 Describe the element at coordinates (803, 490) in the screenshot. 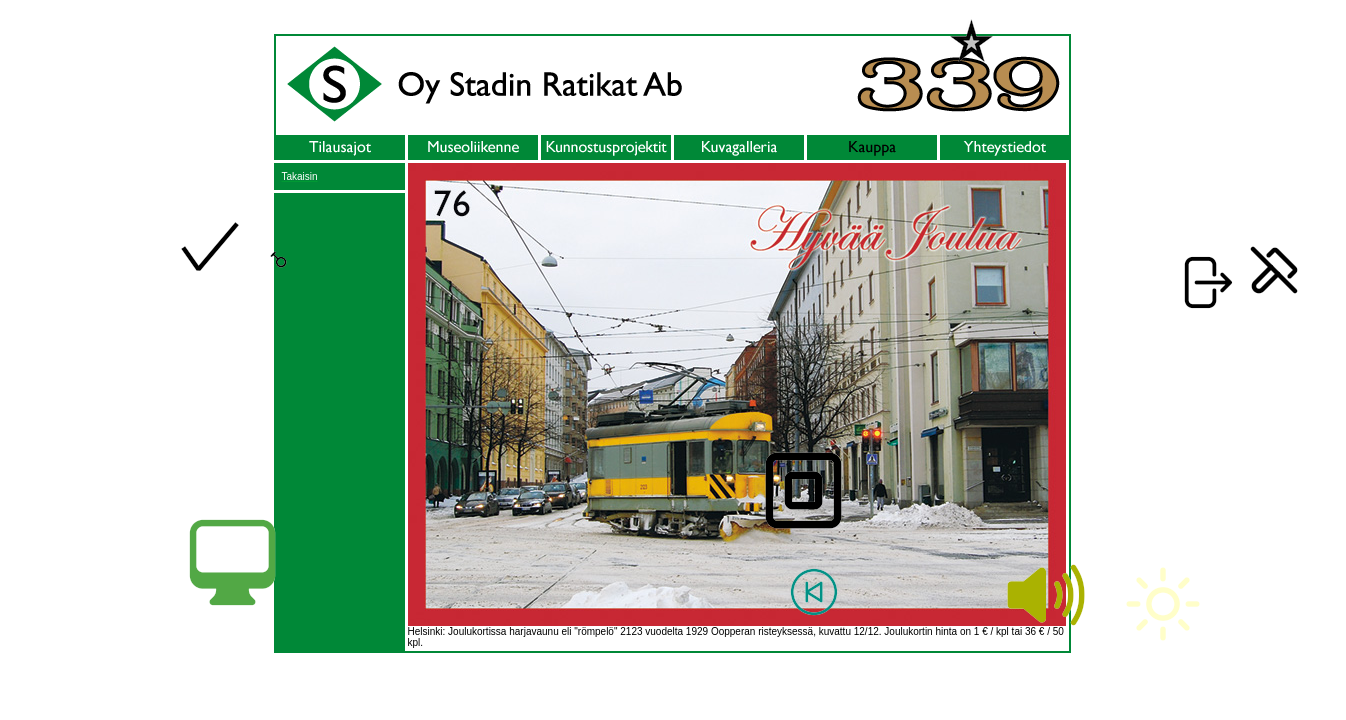

I see `nested container or frame element` at that location.